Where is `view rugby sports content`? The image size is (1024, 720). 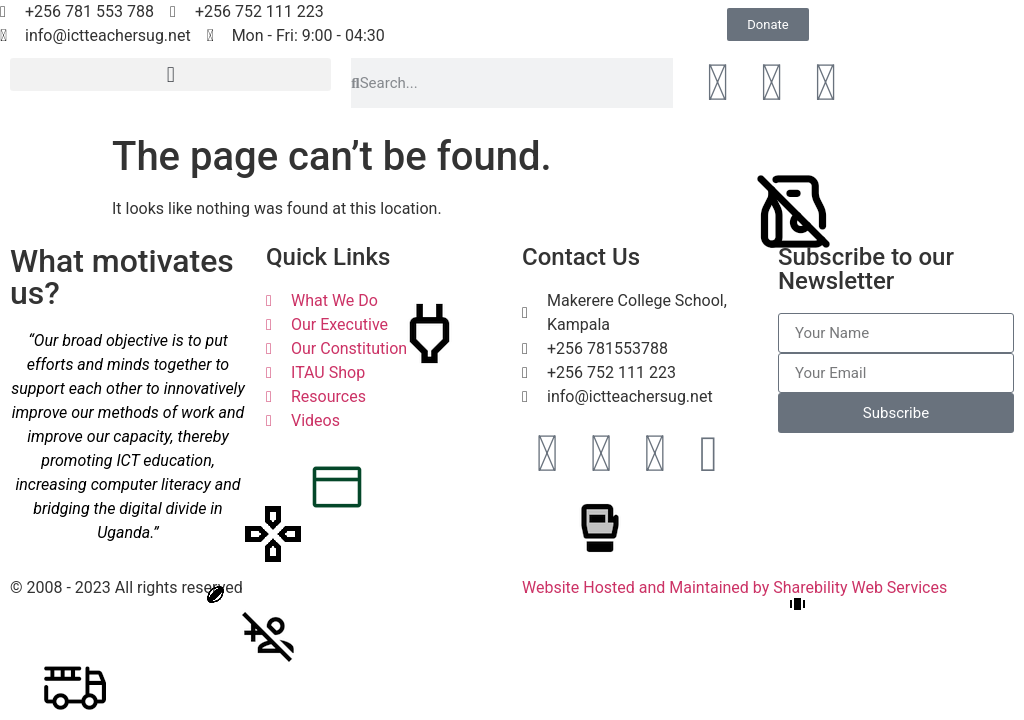
view rugby sports content is located at coordinates (215, 594).